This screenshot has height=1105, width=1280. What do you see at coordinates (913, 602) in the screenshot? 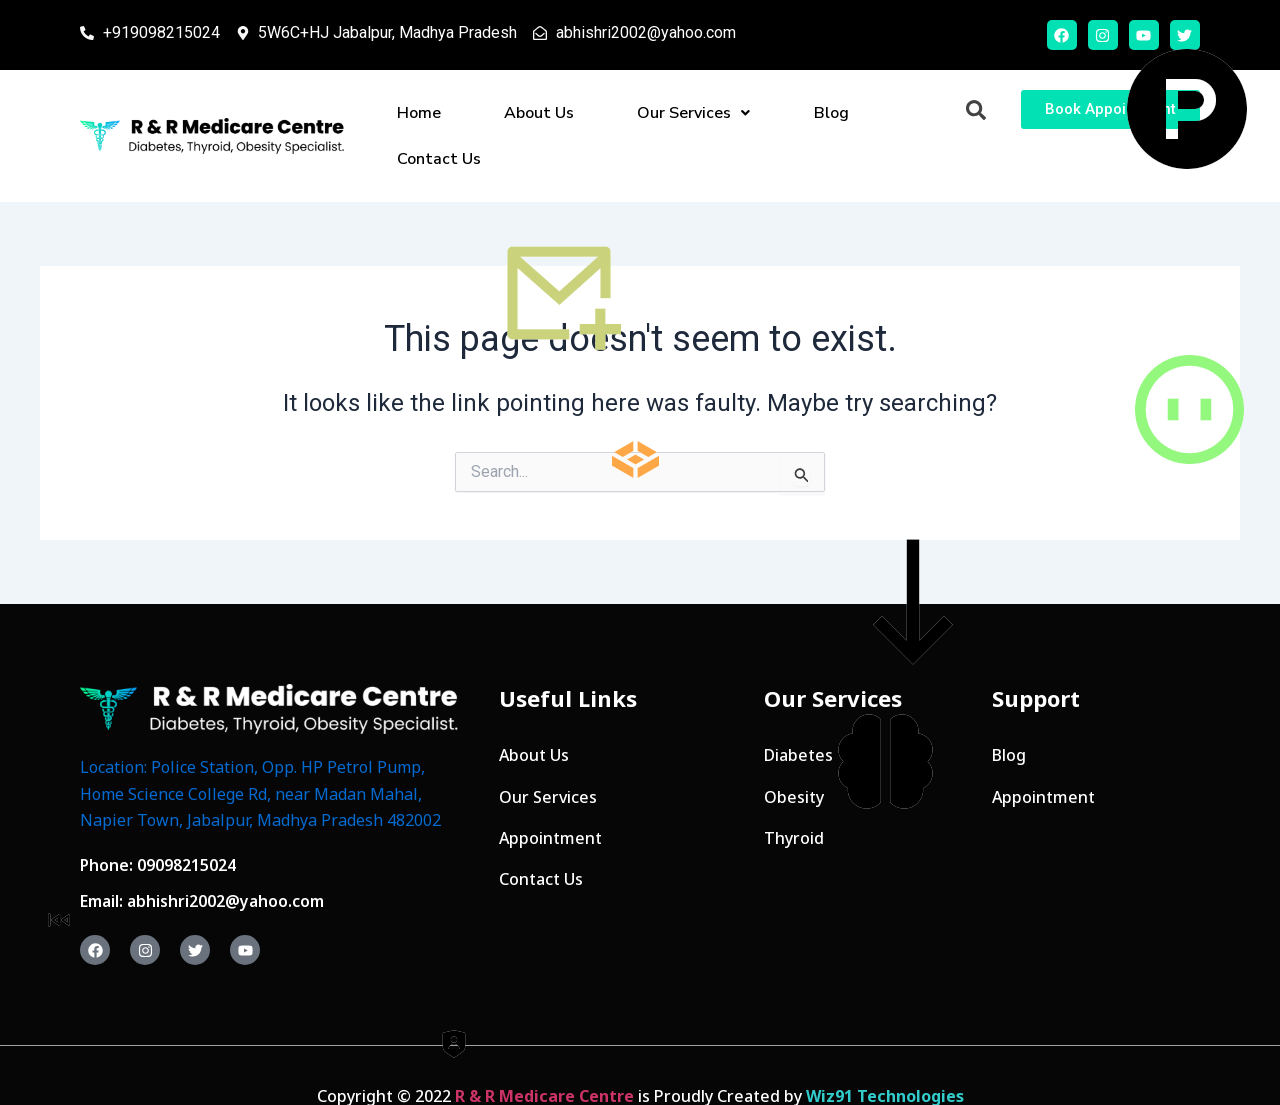
I see `scroll down for more content` at bounding box center [913, 602].